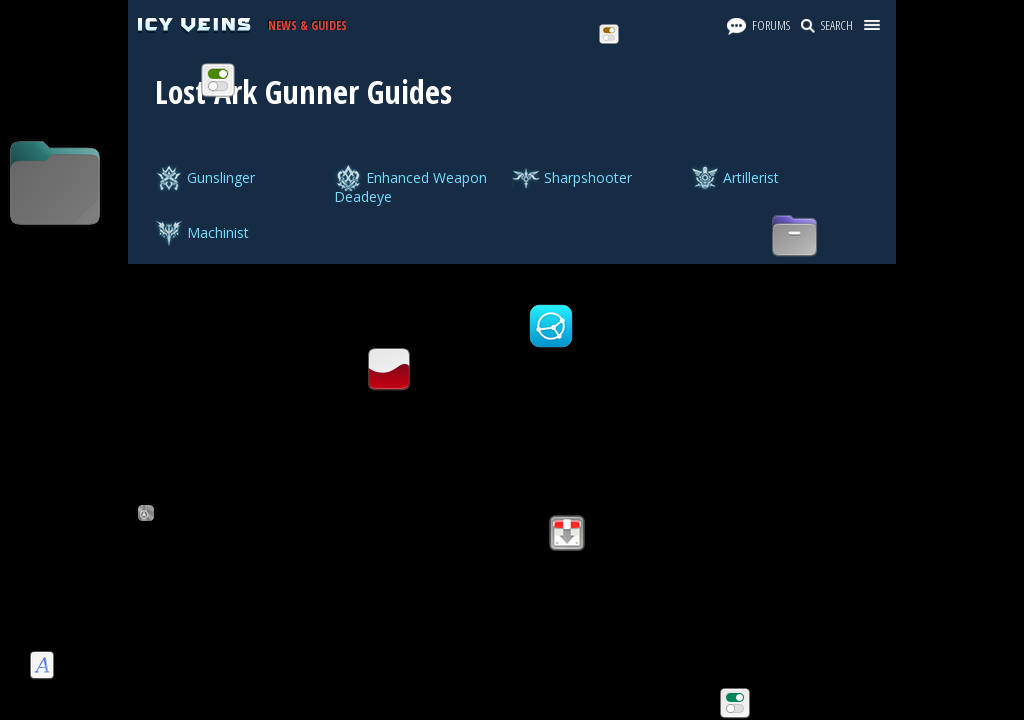 The width and height of the screenshot is (1024, 720). What do you see at coordinates (567, 533) in the screenshot?
I see `open Transmission BitTorrent client` at bounding box center [567, 533].